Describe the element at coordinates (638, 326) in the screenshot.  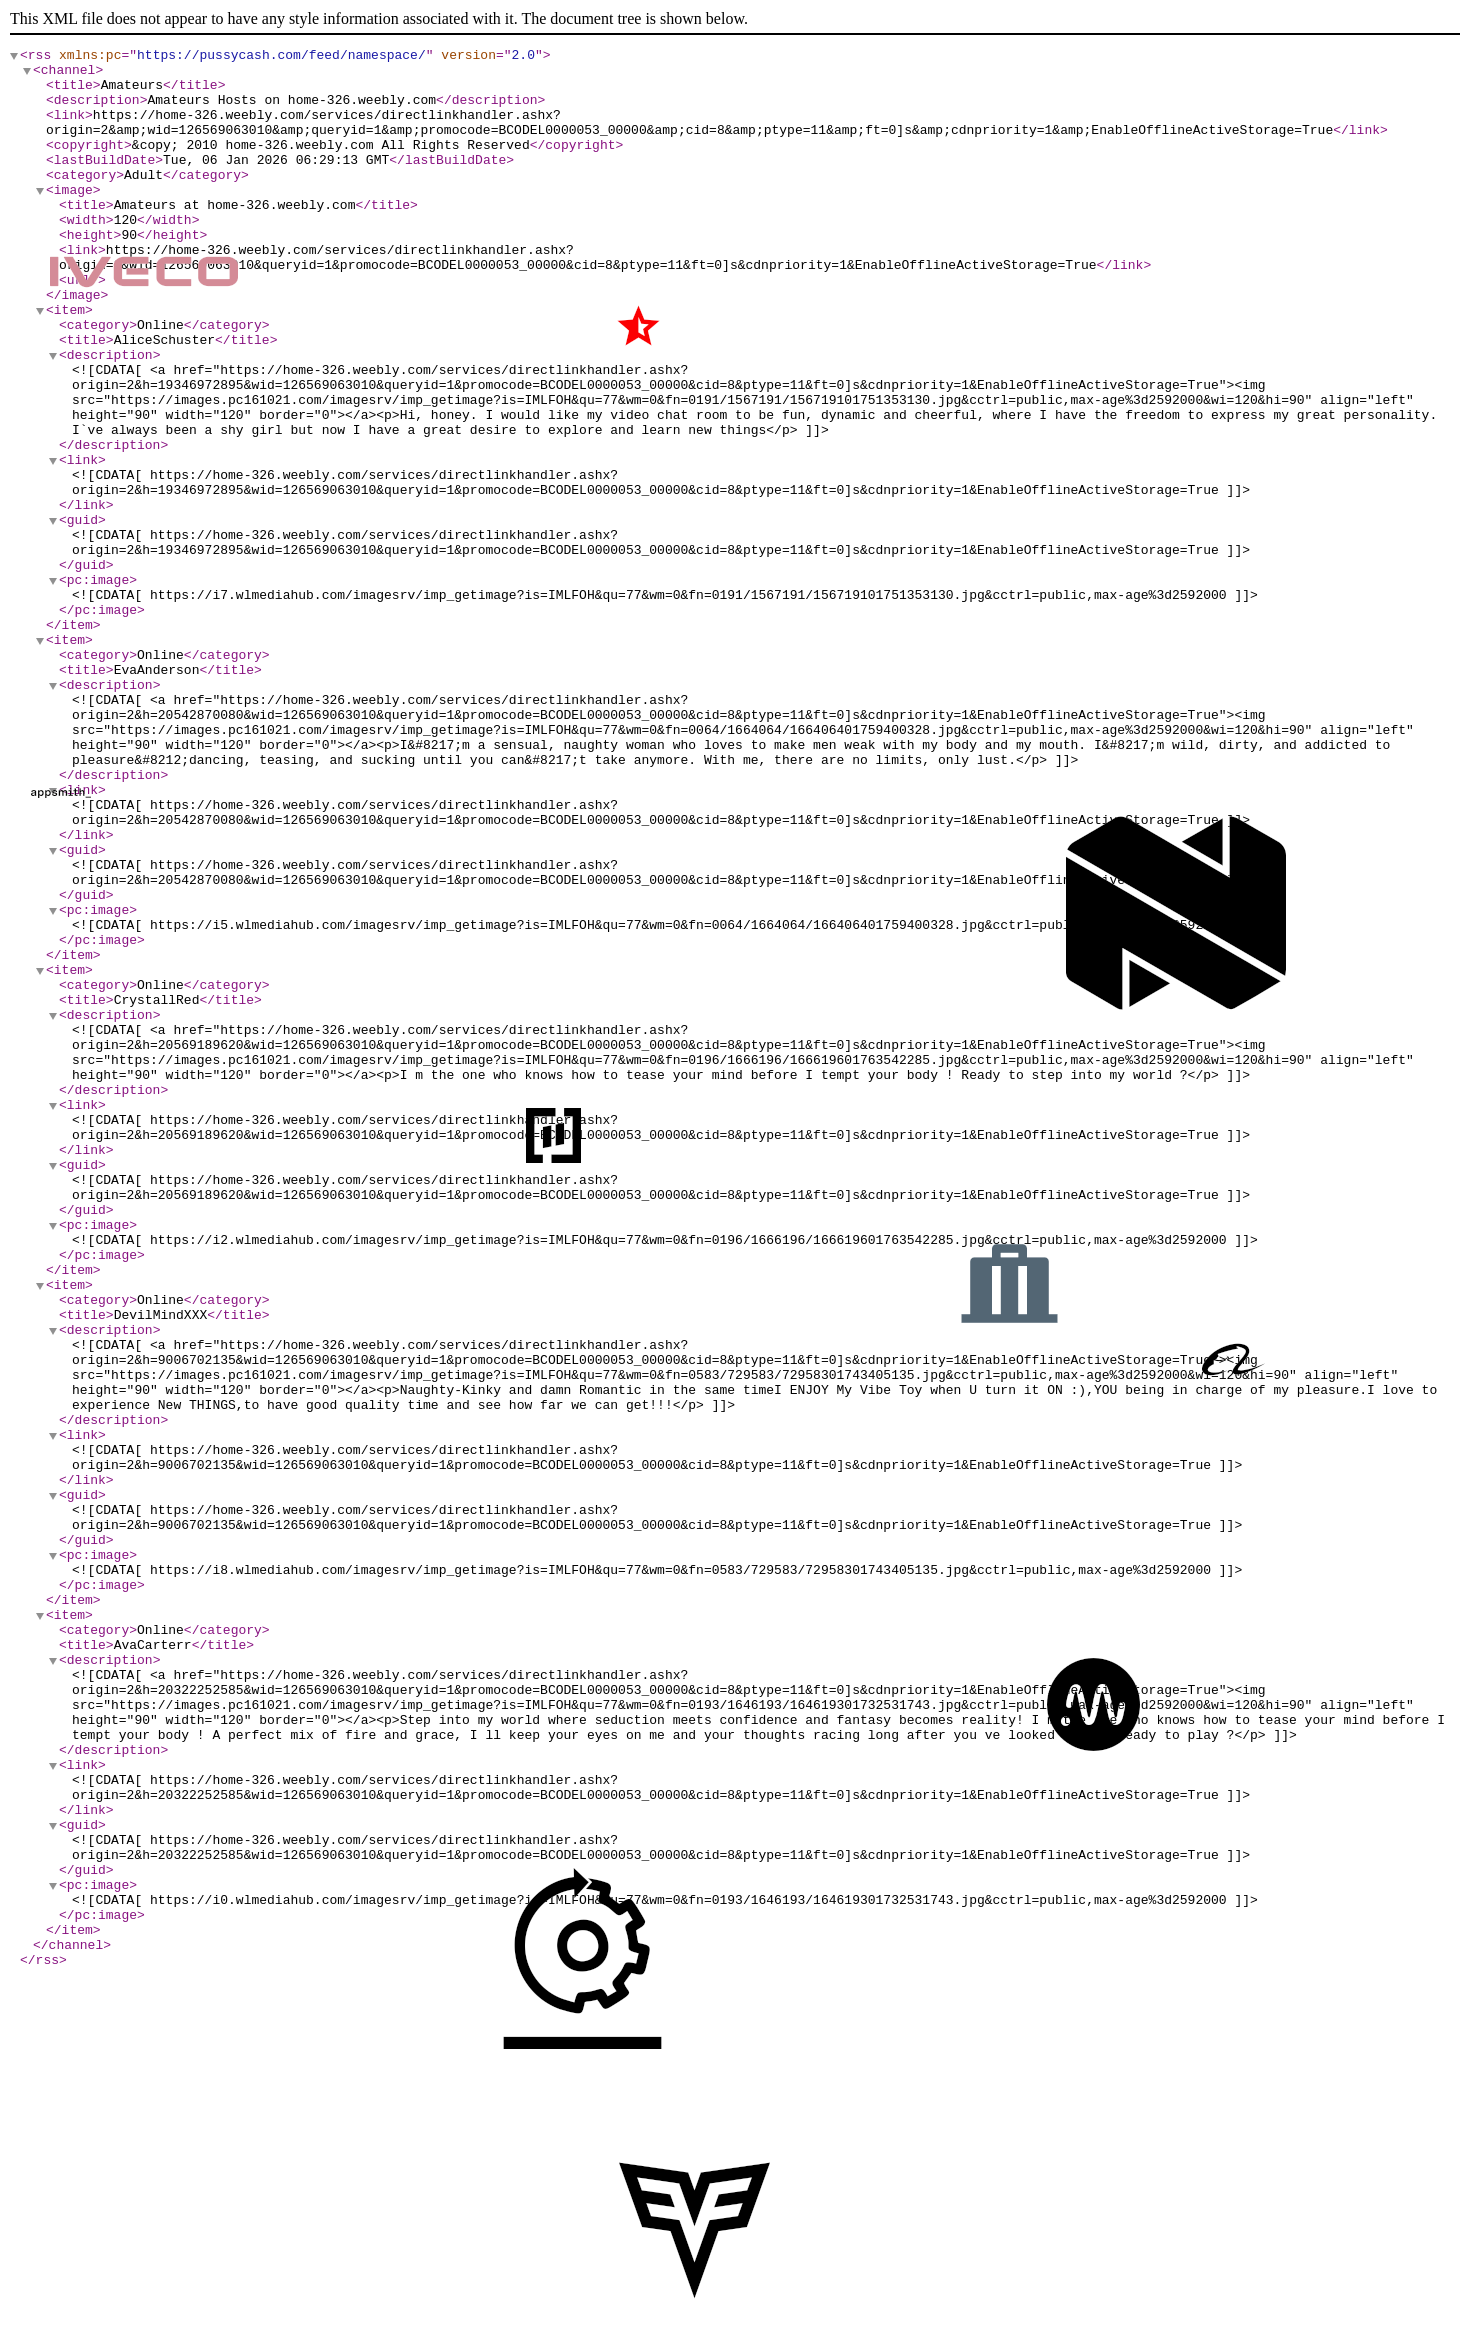
I see `indicates a partial rating or half-star score` at that location.